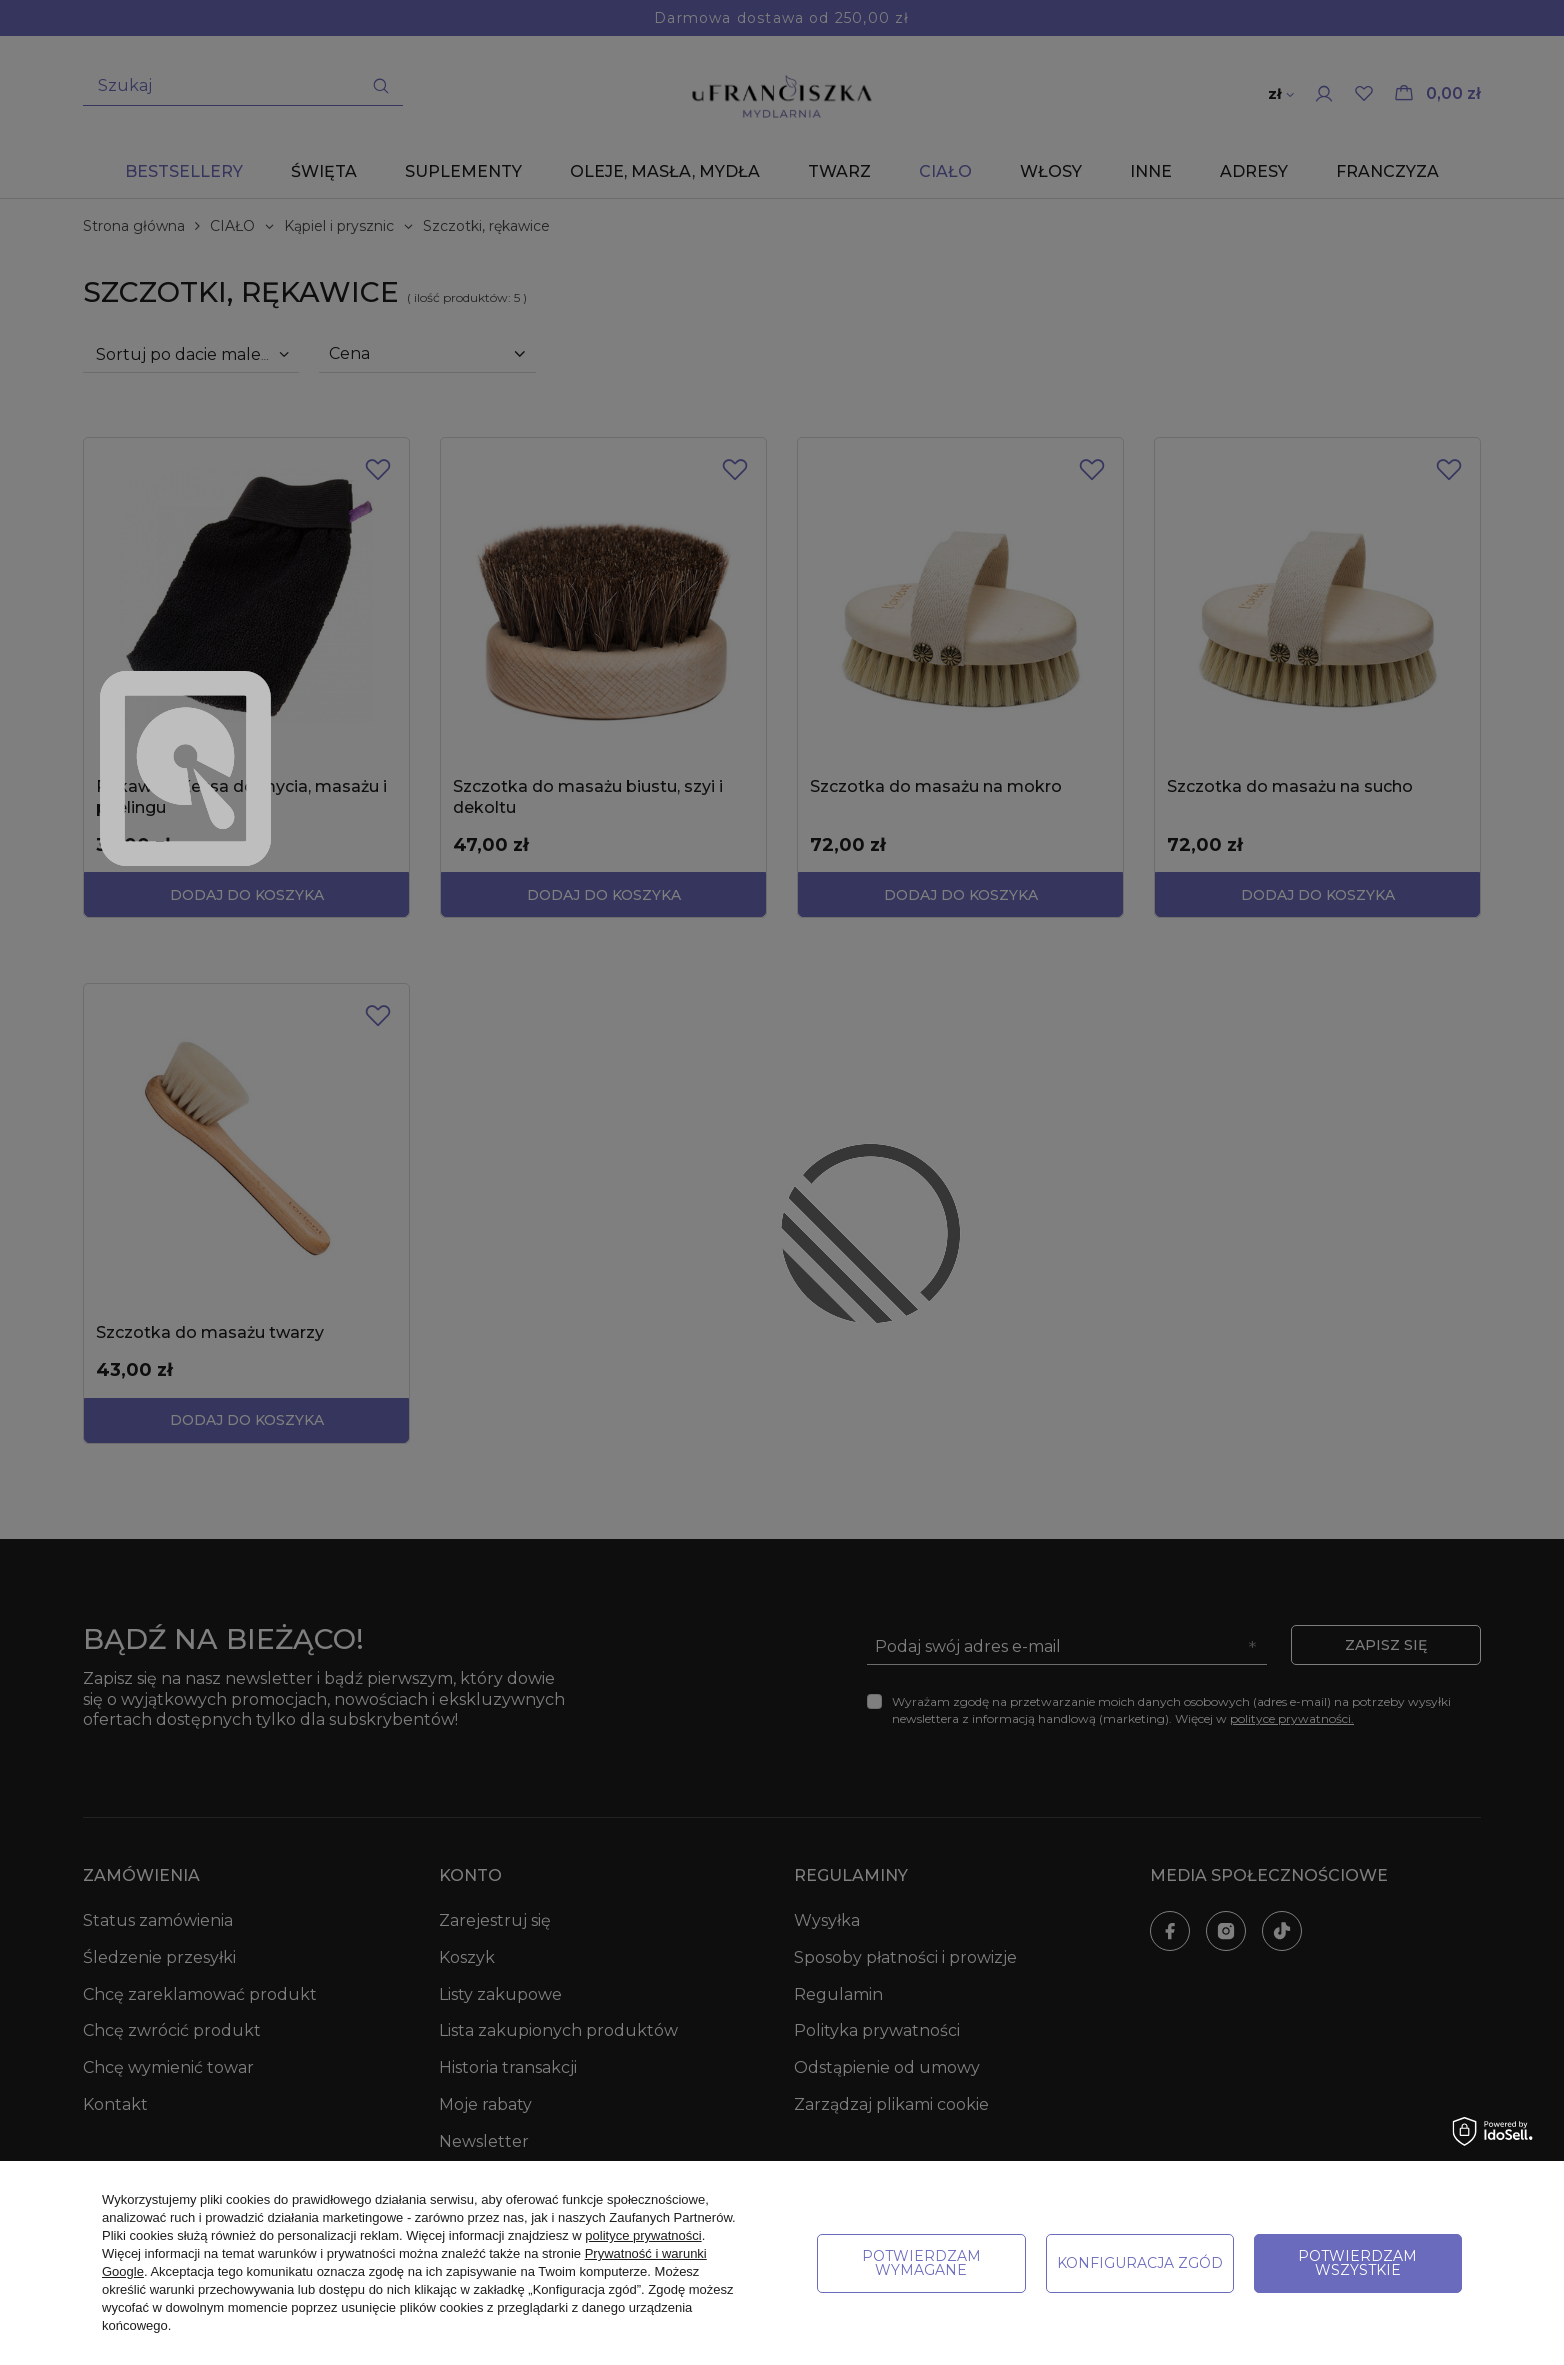  I want to click on open linear app, so click(870, 1233).